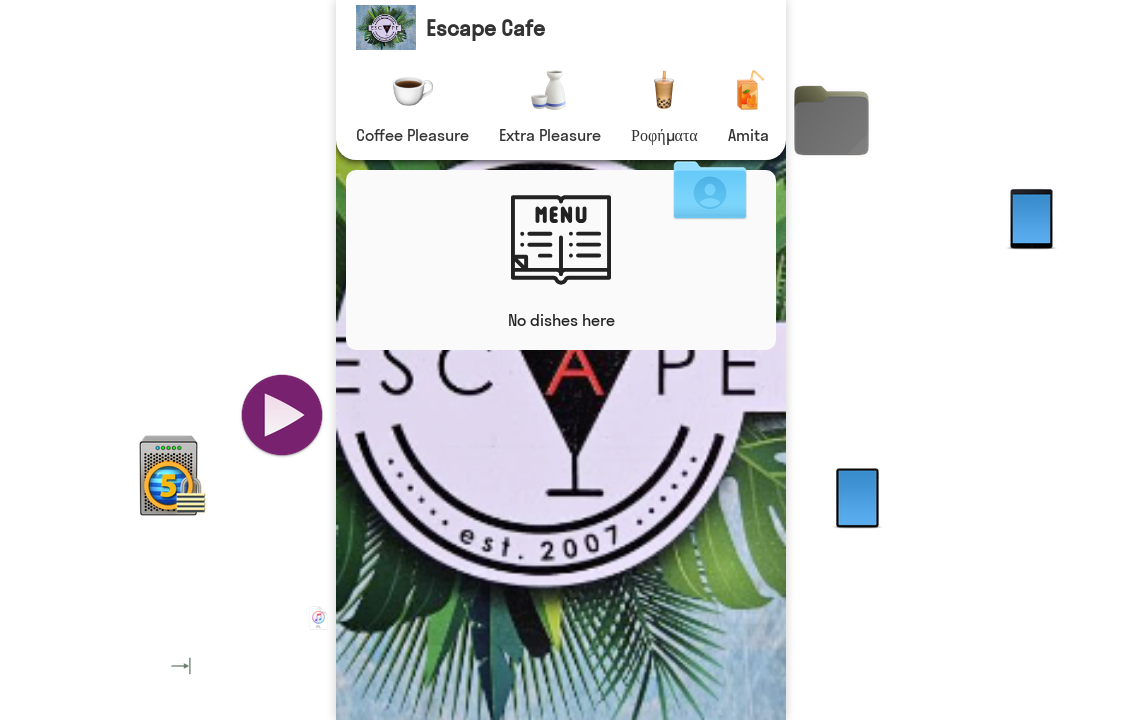 This screenshot has width=1122, height=720. Describe the element at coordinates (318, 618) in the screenshot. I see `iTunes library database file` at that location.